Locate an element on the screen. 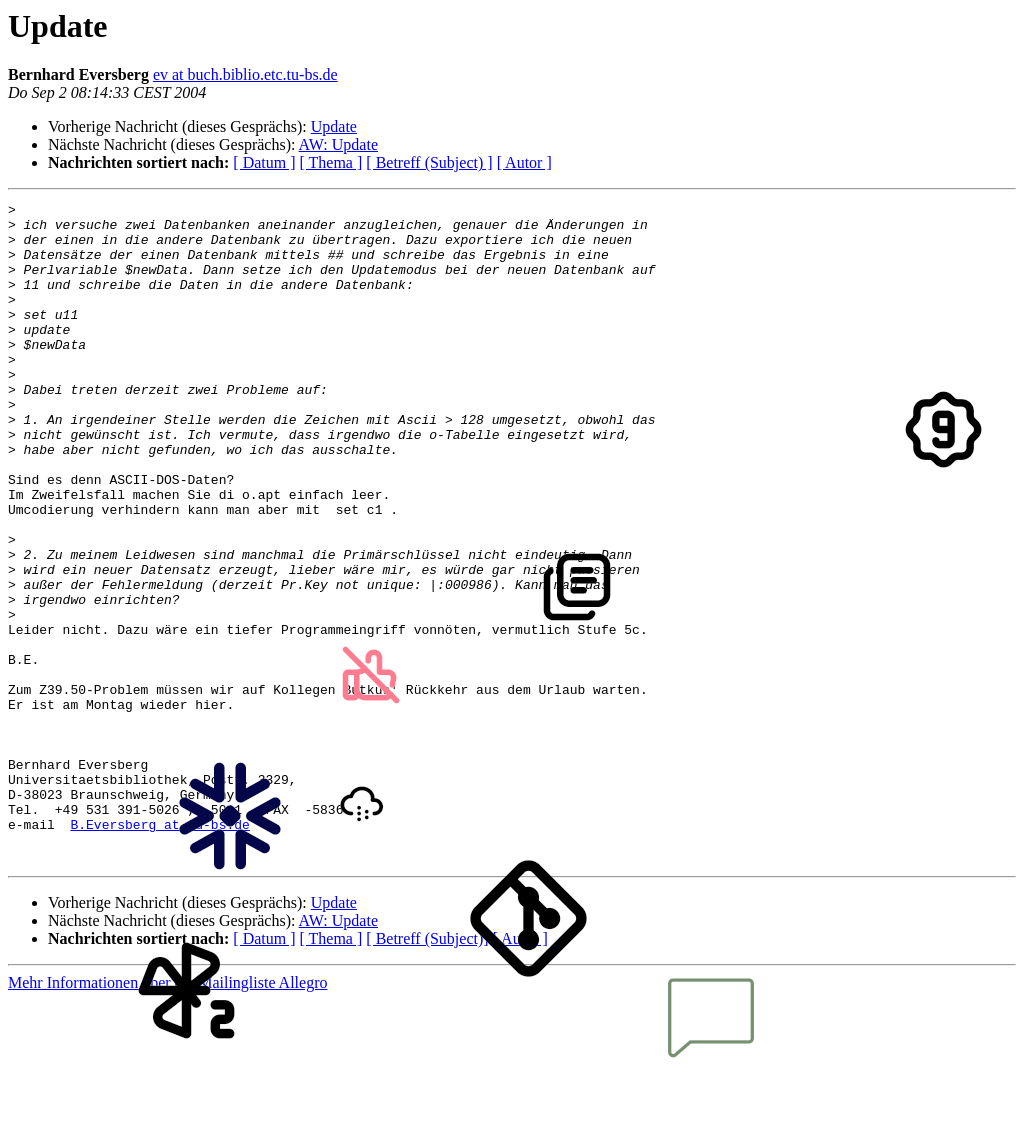 The height and width of the screenshot is (1132, 1024). access your saved content library is located at coordinates (577, 587).